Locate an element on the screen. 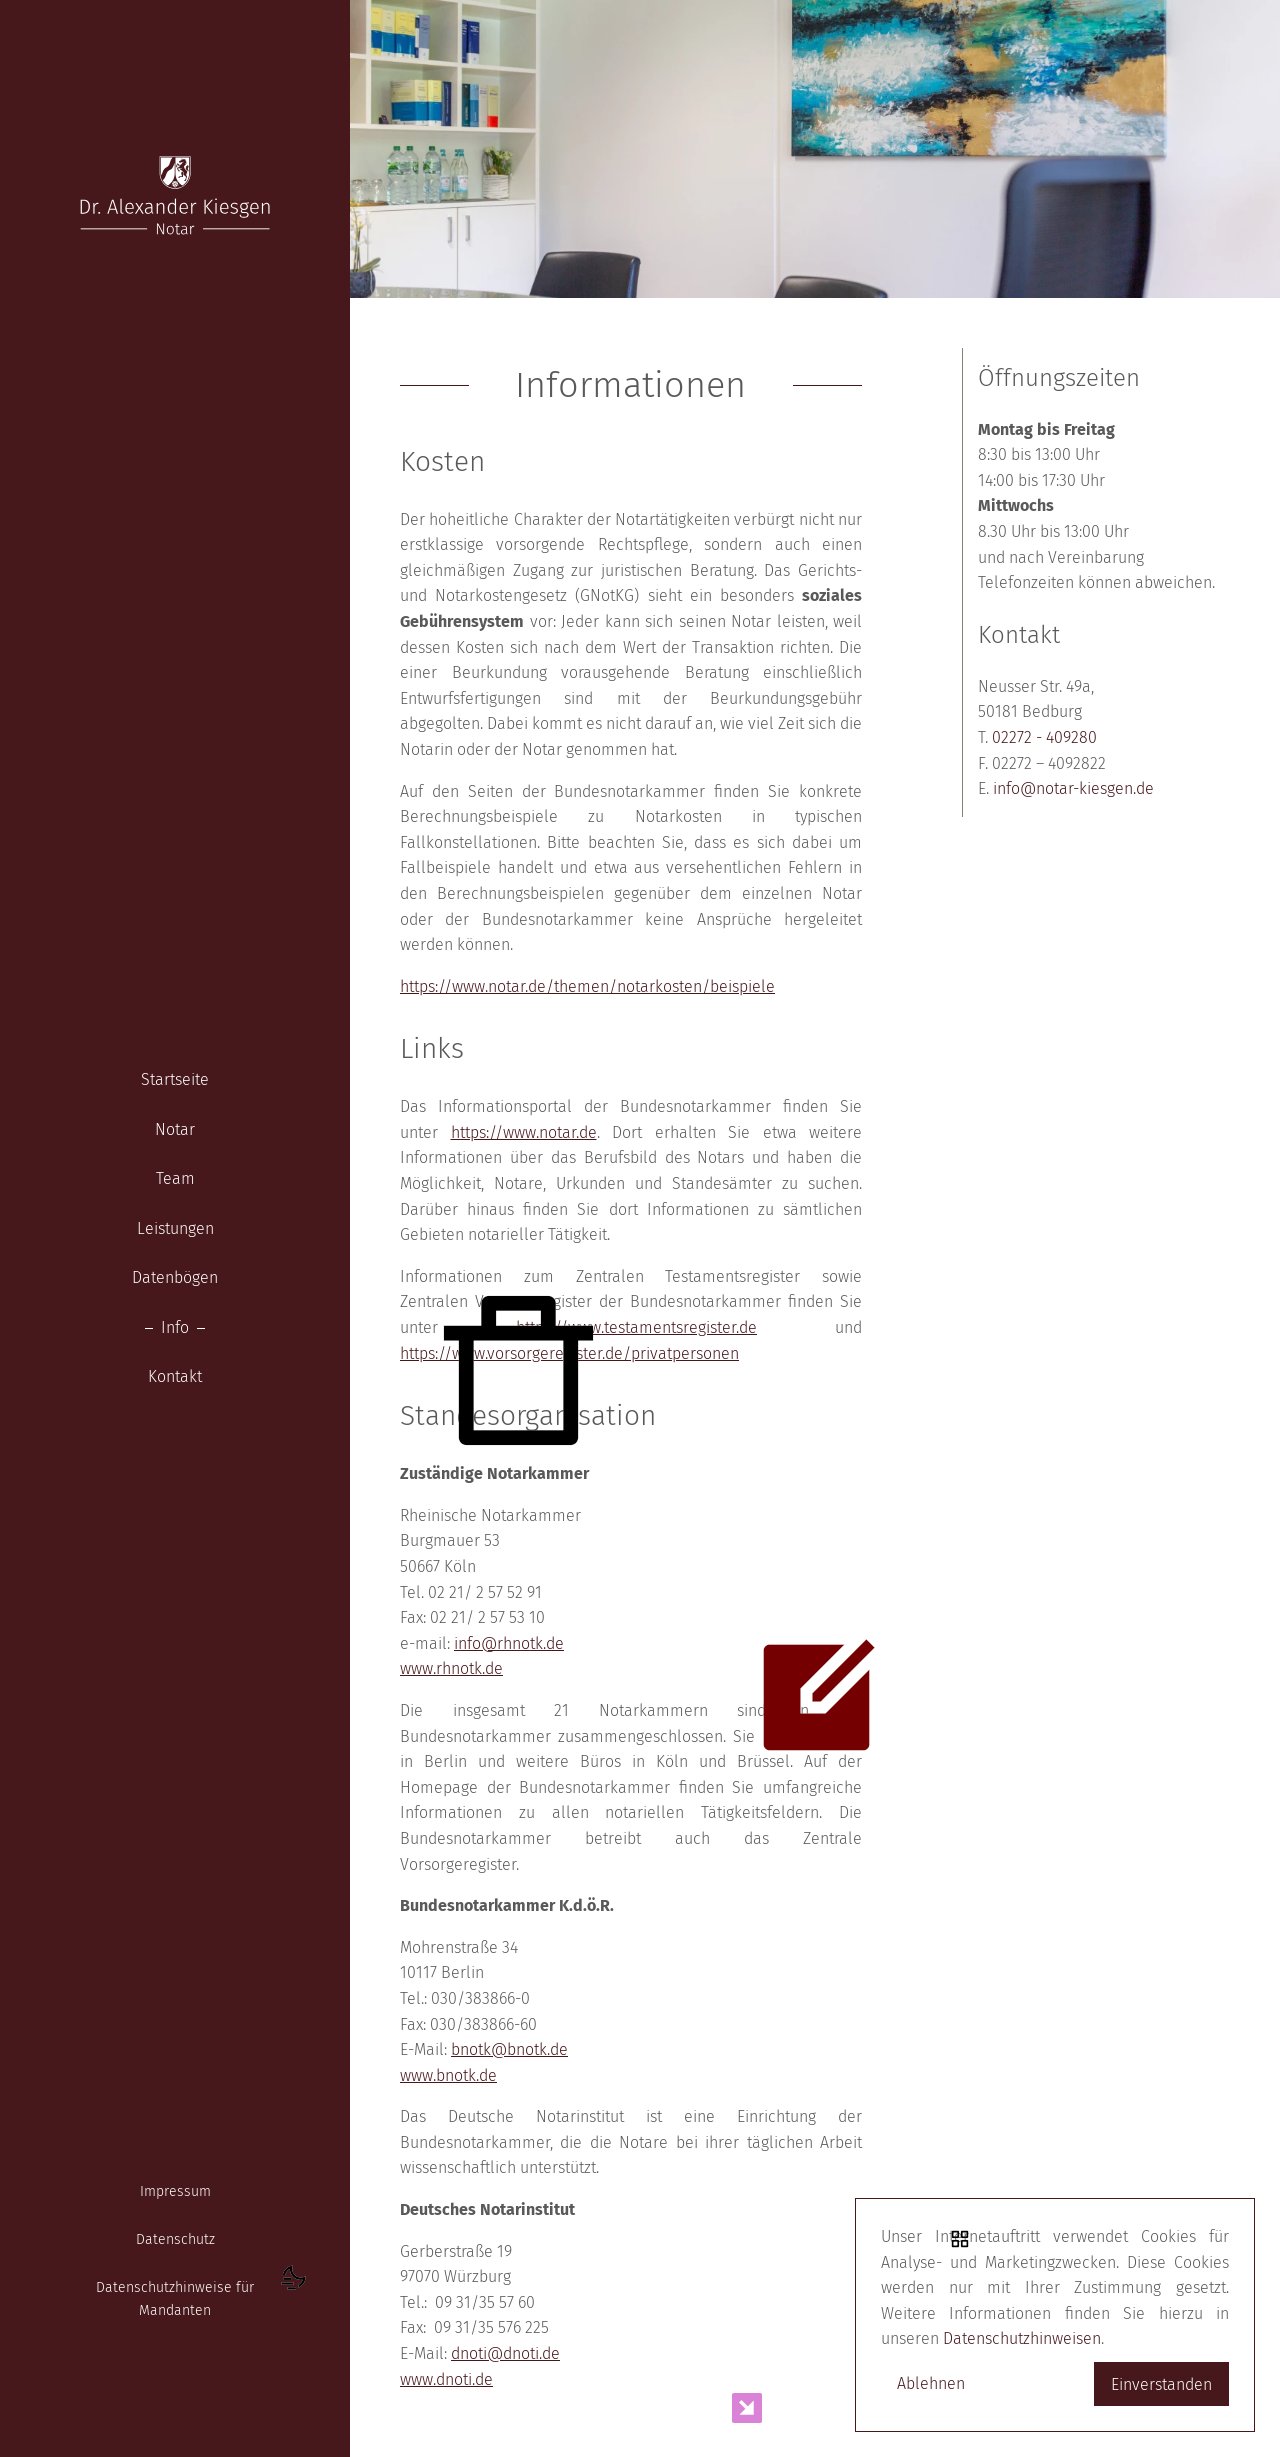  access app grid or menu is located at coordinates (960, 2239).